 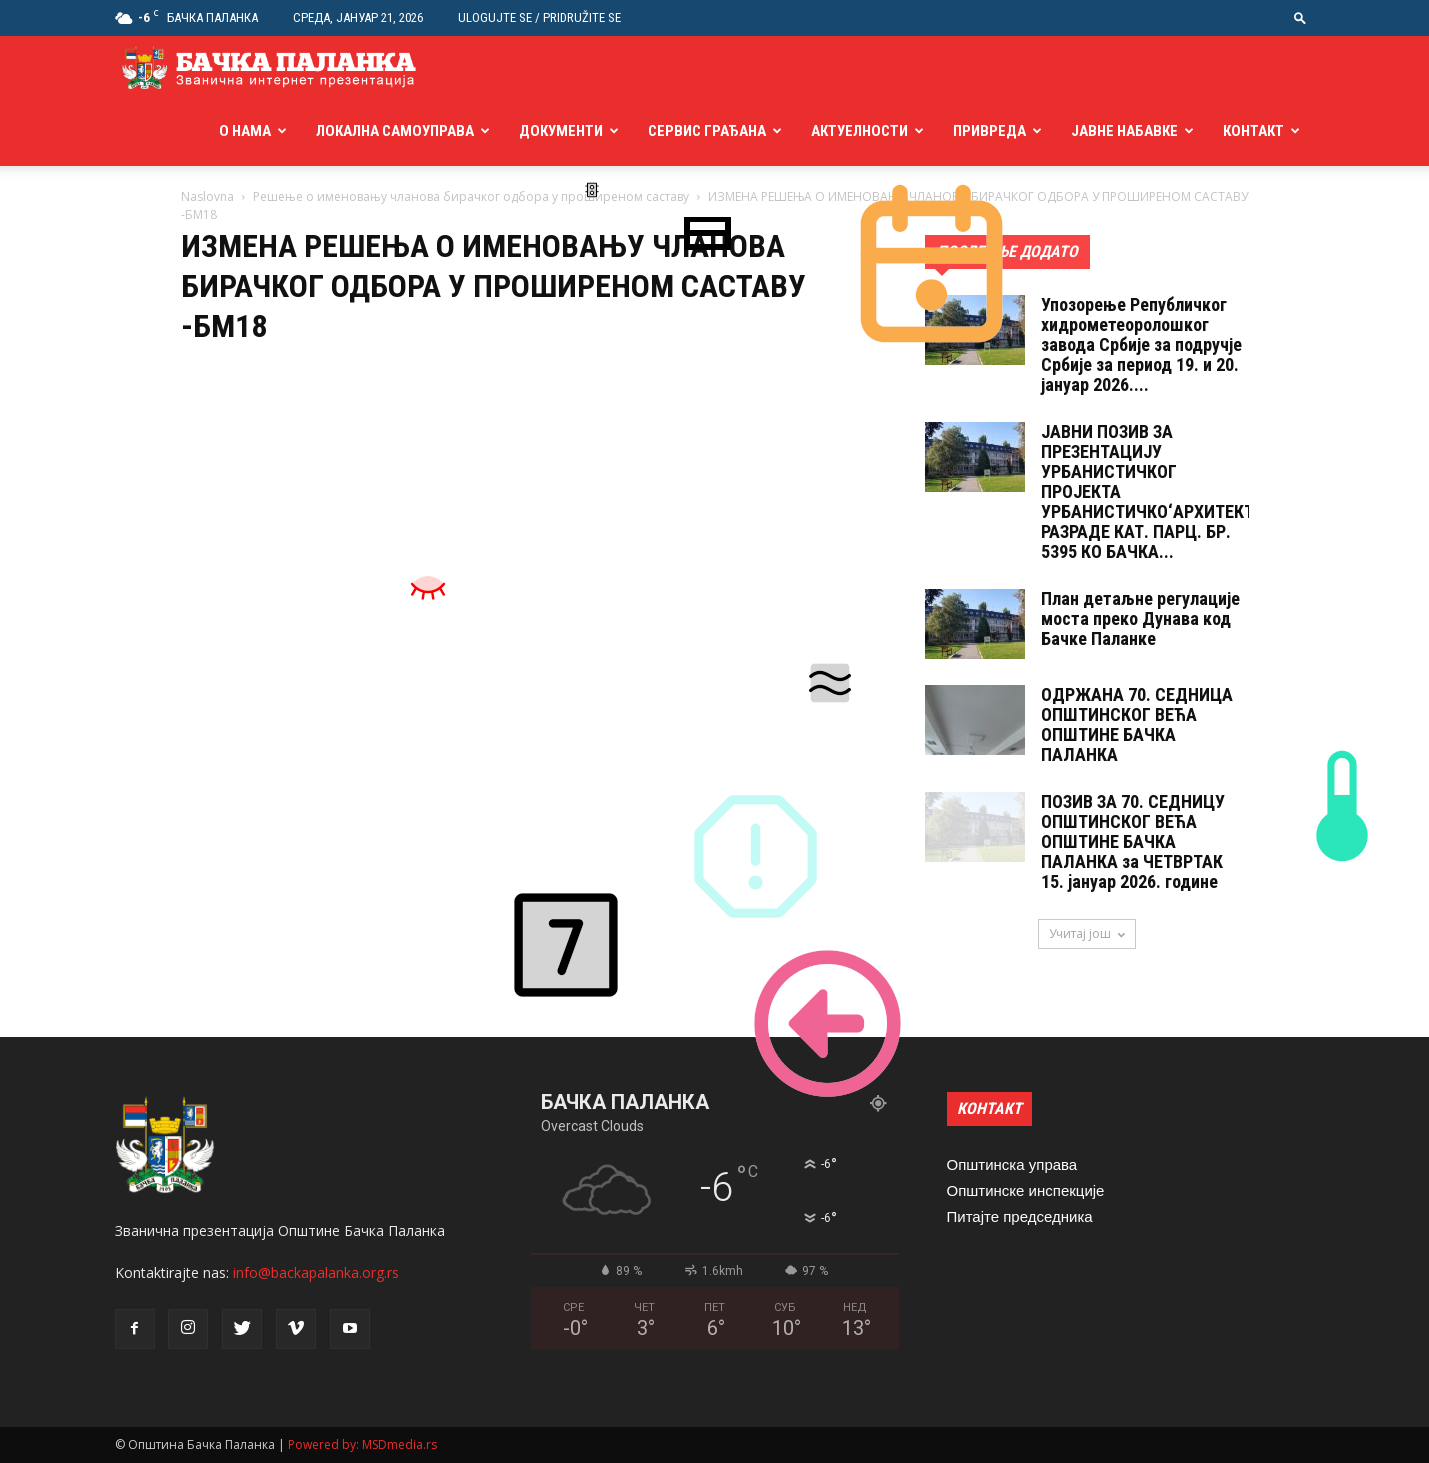 What do you see at coordinates (827, 1023) in the screenshot?
I see `go back to the previous screen` at bounding box center [827, 1023].